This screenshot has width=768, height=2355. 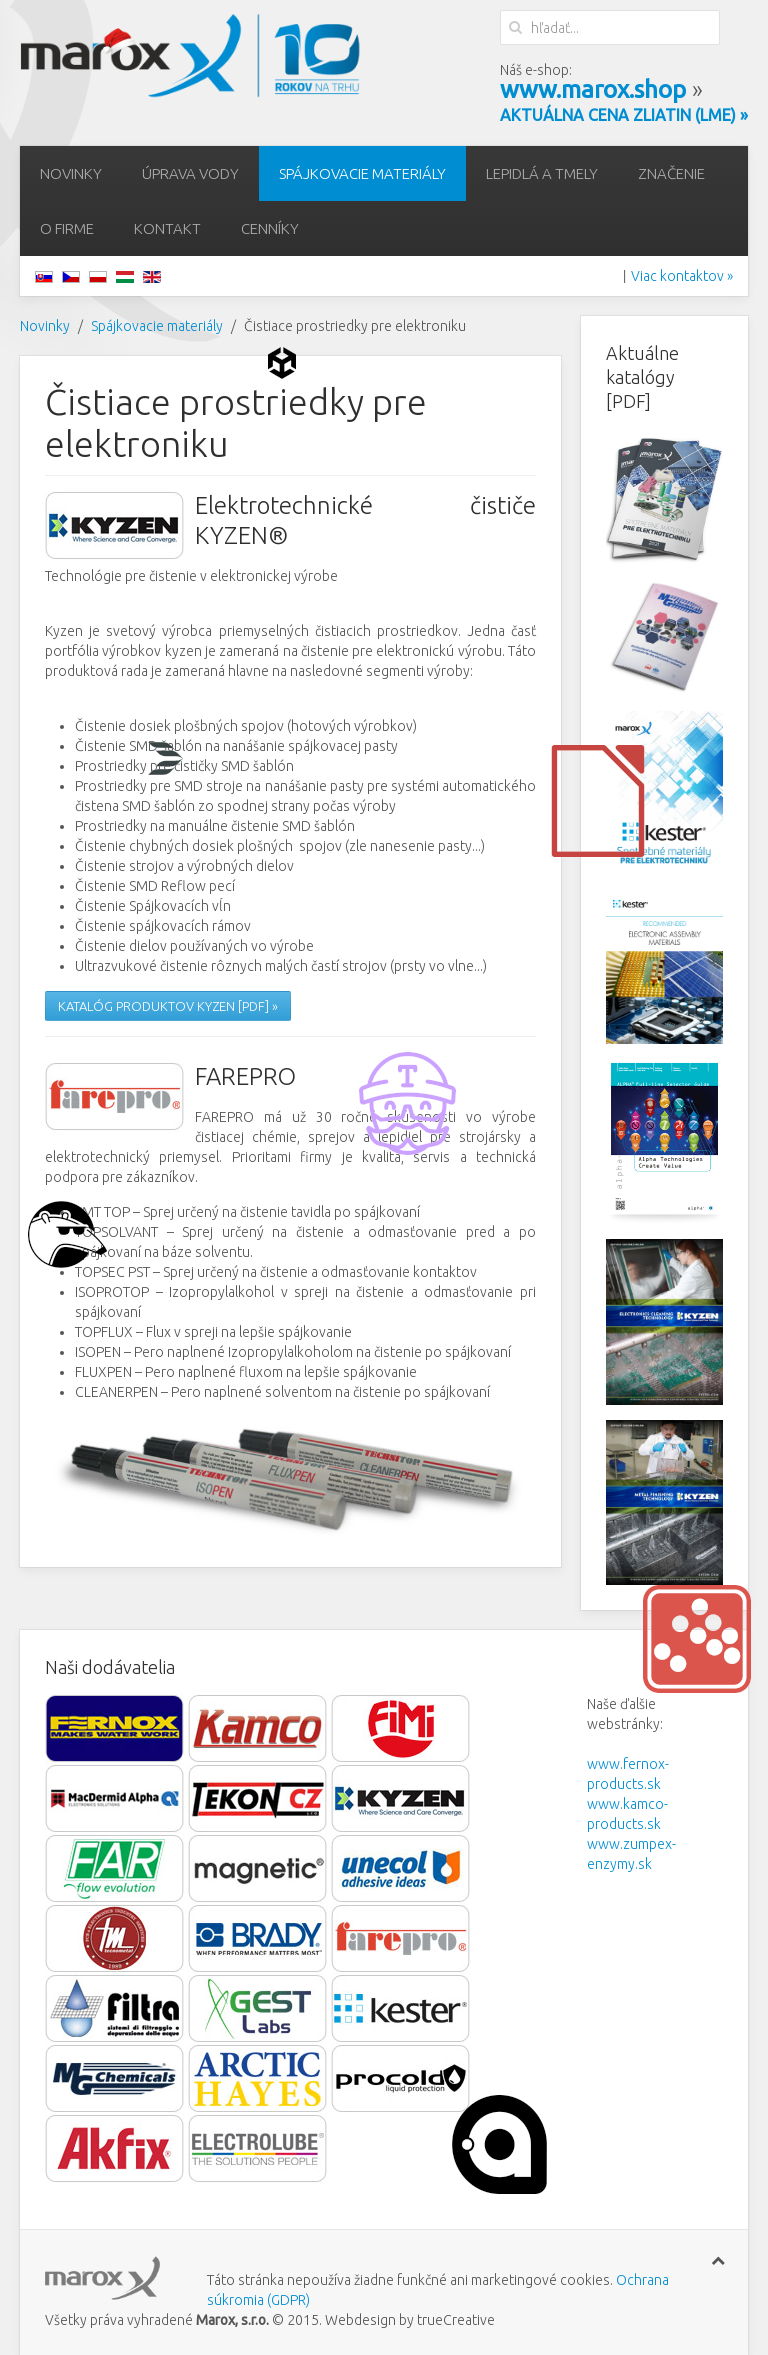 I want to click on open LibreOffice application, so click(x=598, y=801).